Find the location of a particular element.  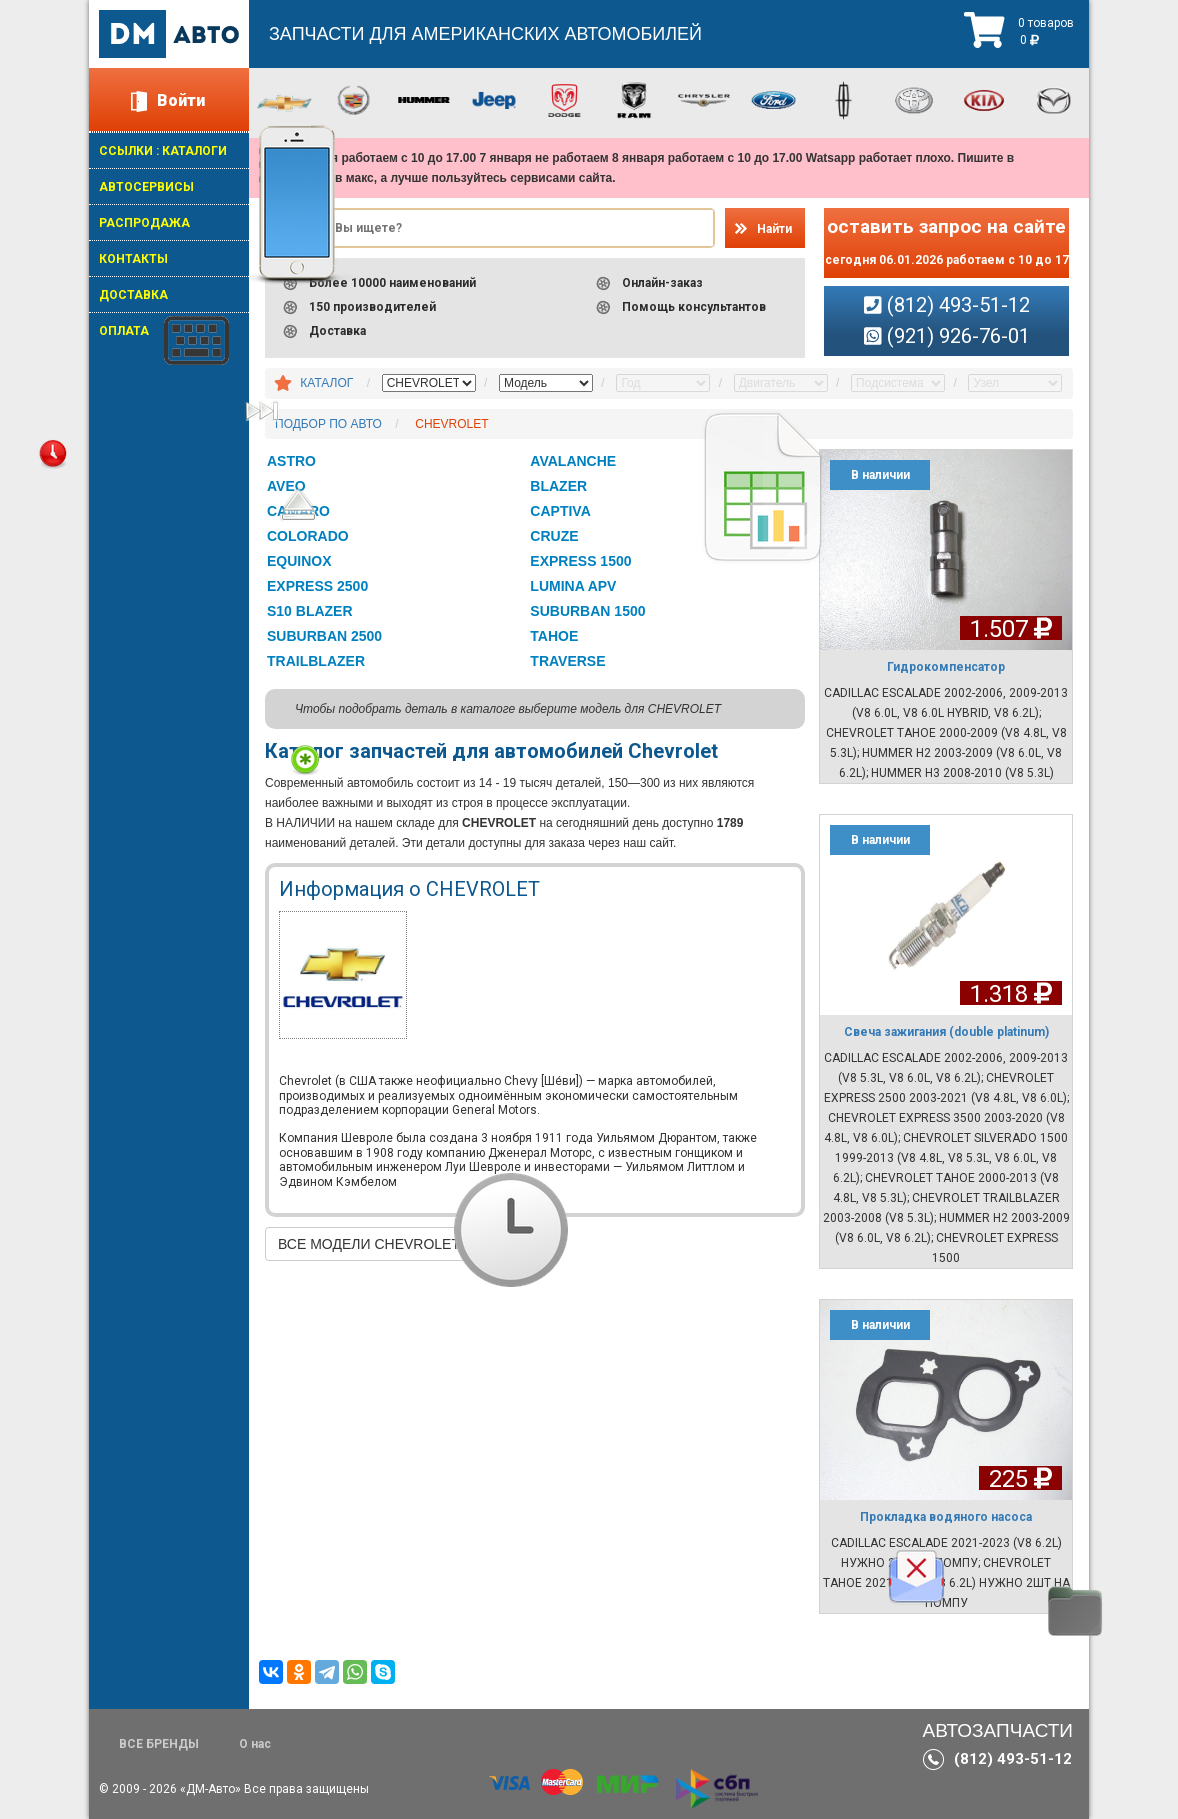

open a spreadsheet file is located at coordinates (763, 487).